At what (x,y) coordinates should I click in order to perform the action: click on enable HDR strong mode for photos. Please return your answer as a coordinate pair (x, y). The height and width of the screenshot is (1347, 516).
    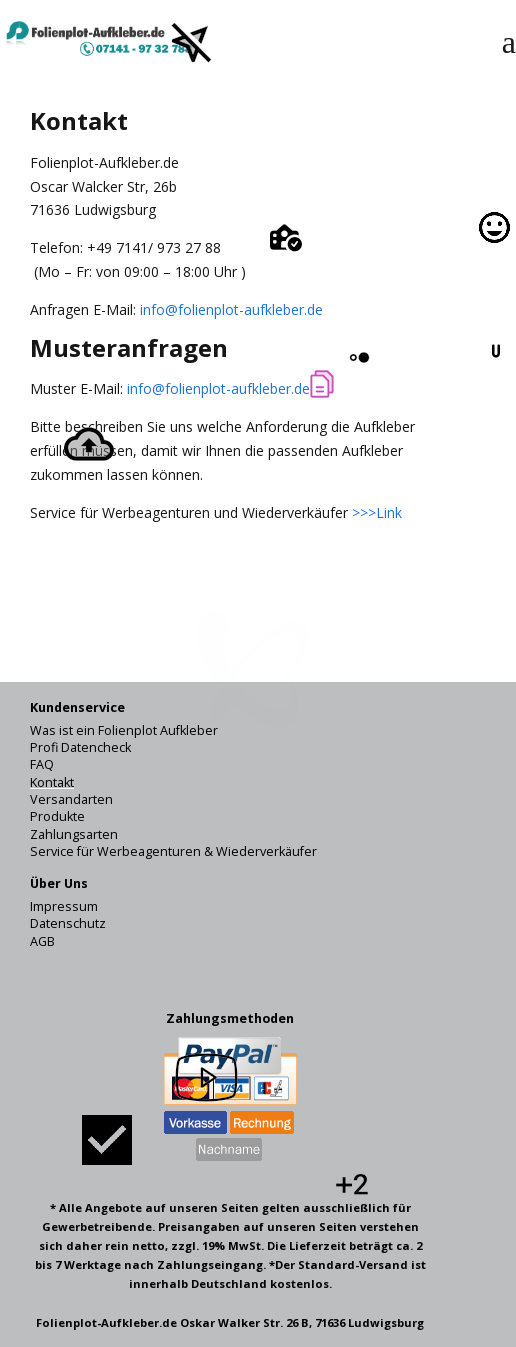
    Looking at the image, I should click on (359, 357).